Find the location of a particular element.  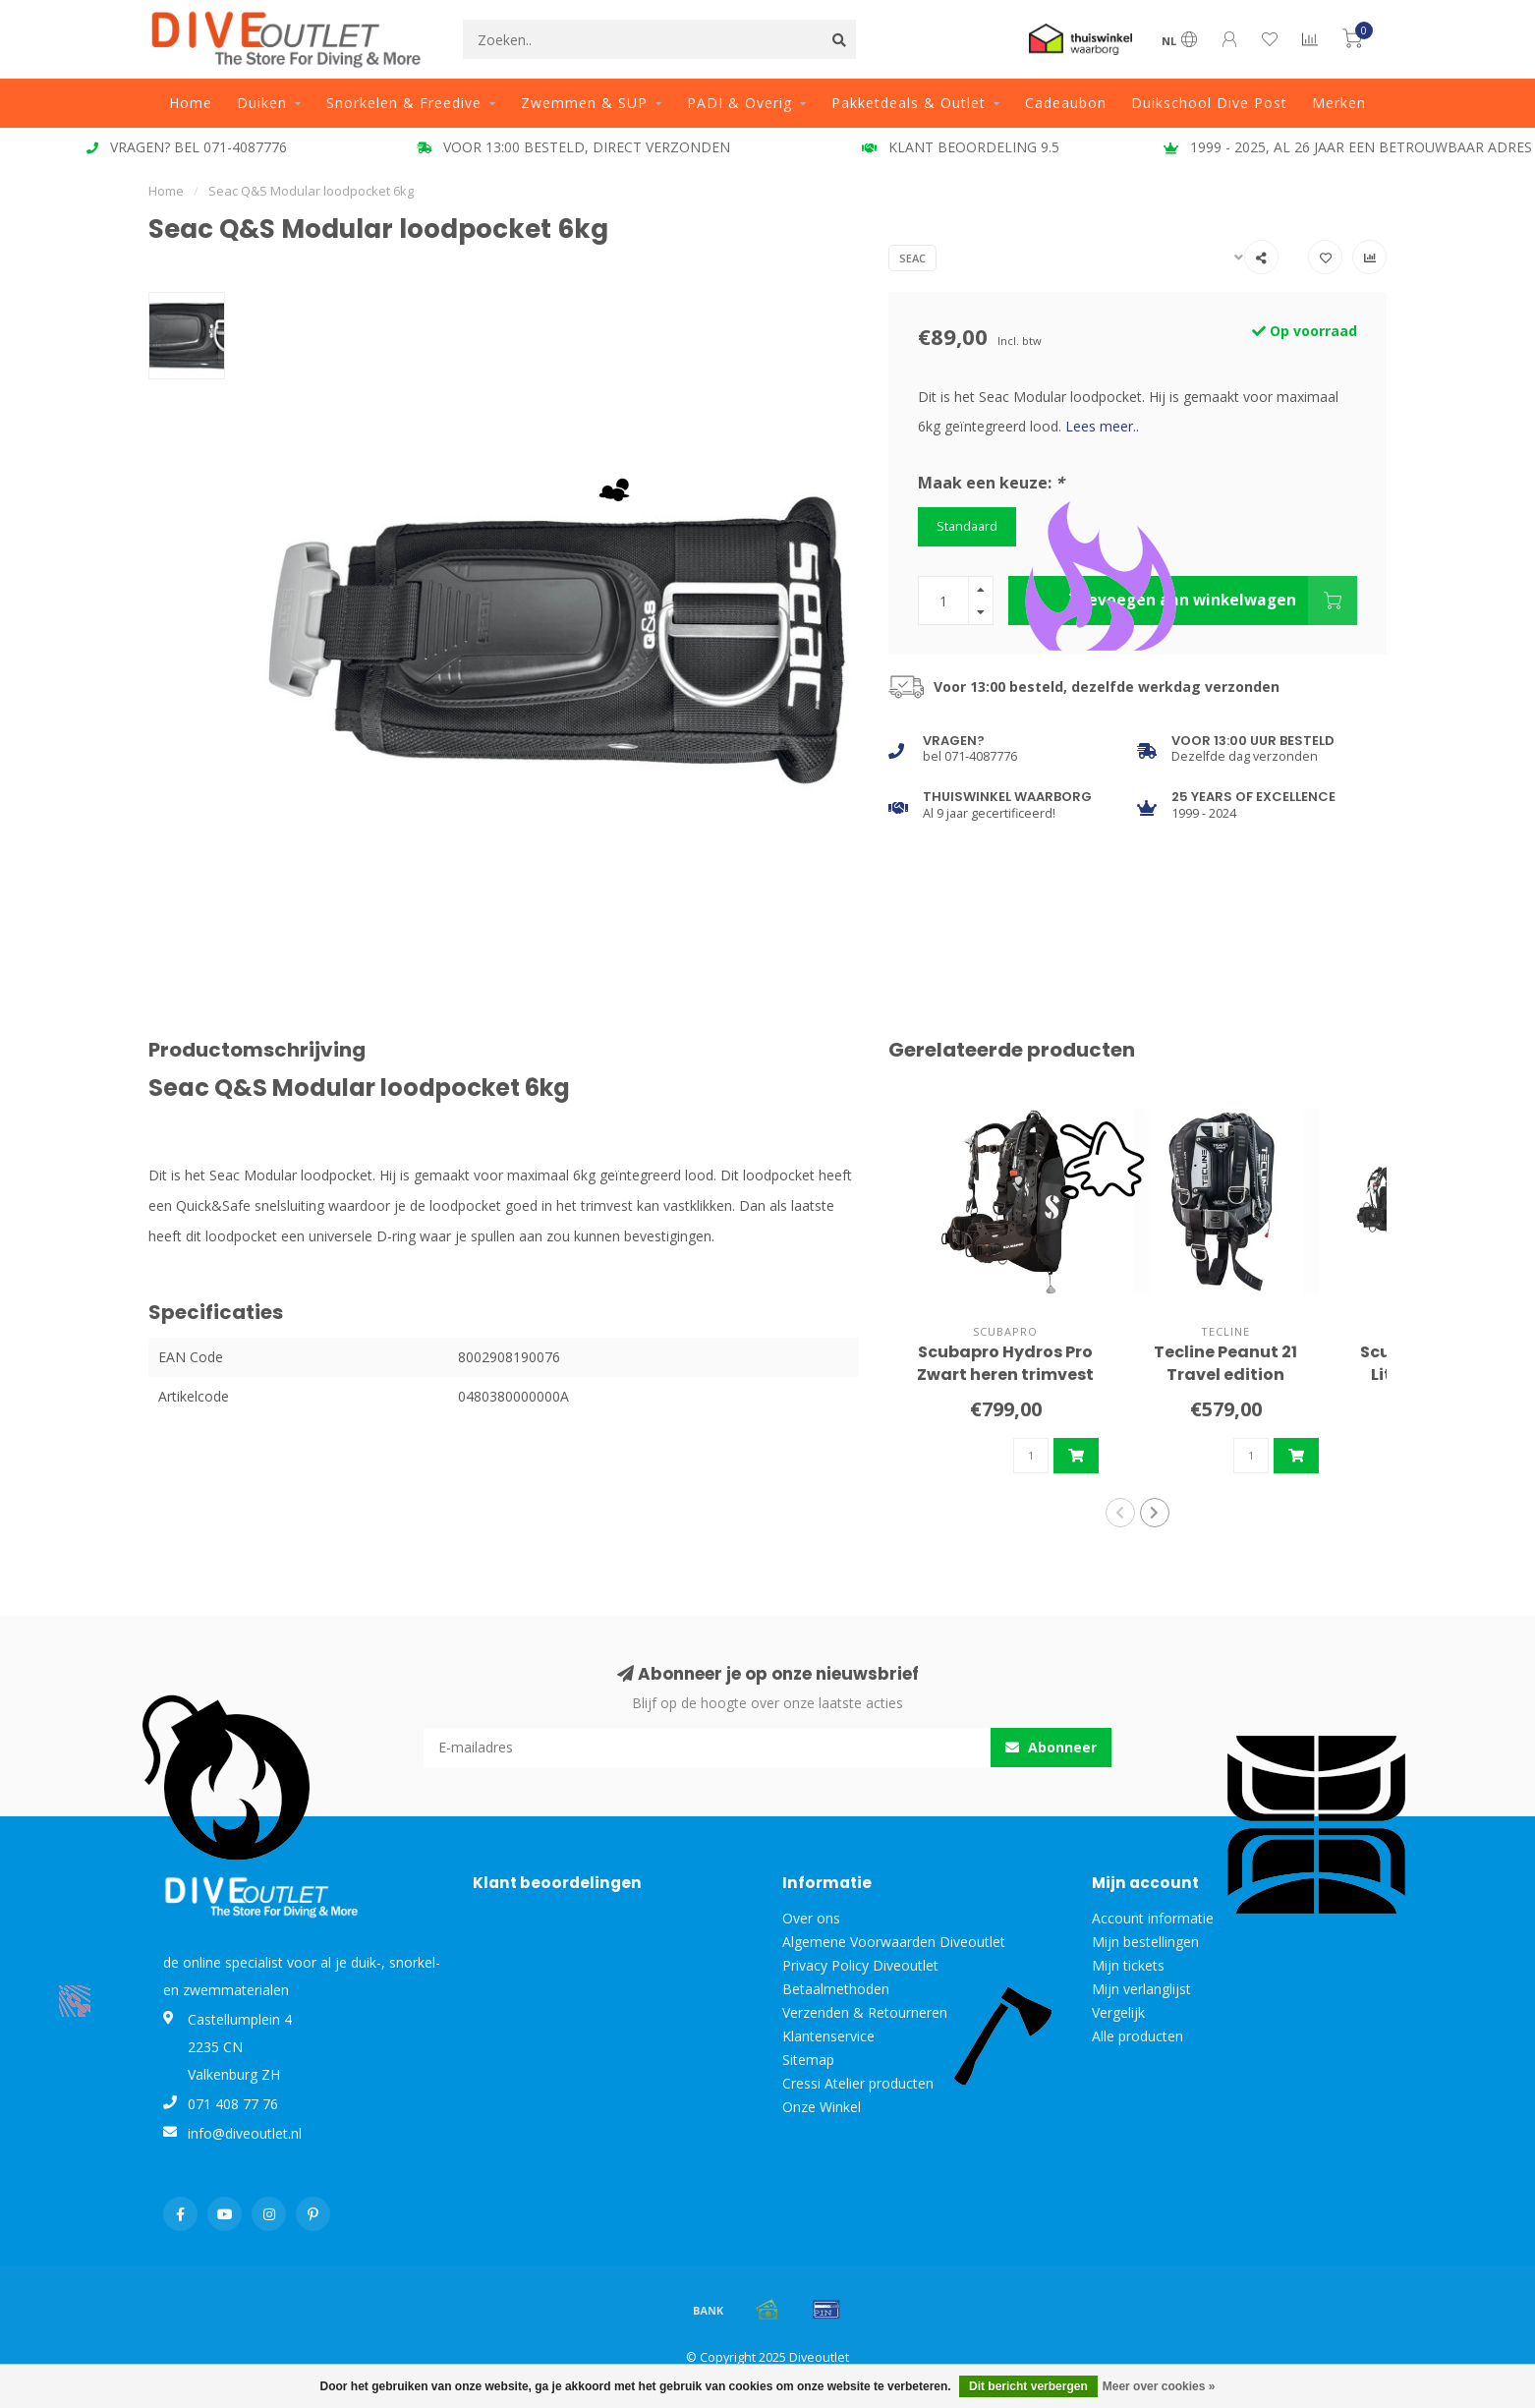

view current weather conditions is located at coordinates (614, 490).